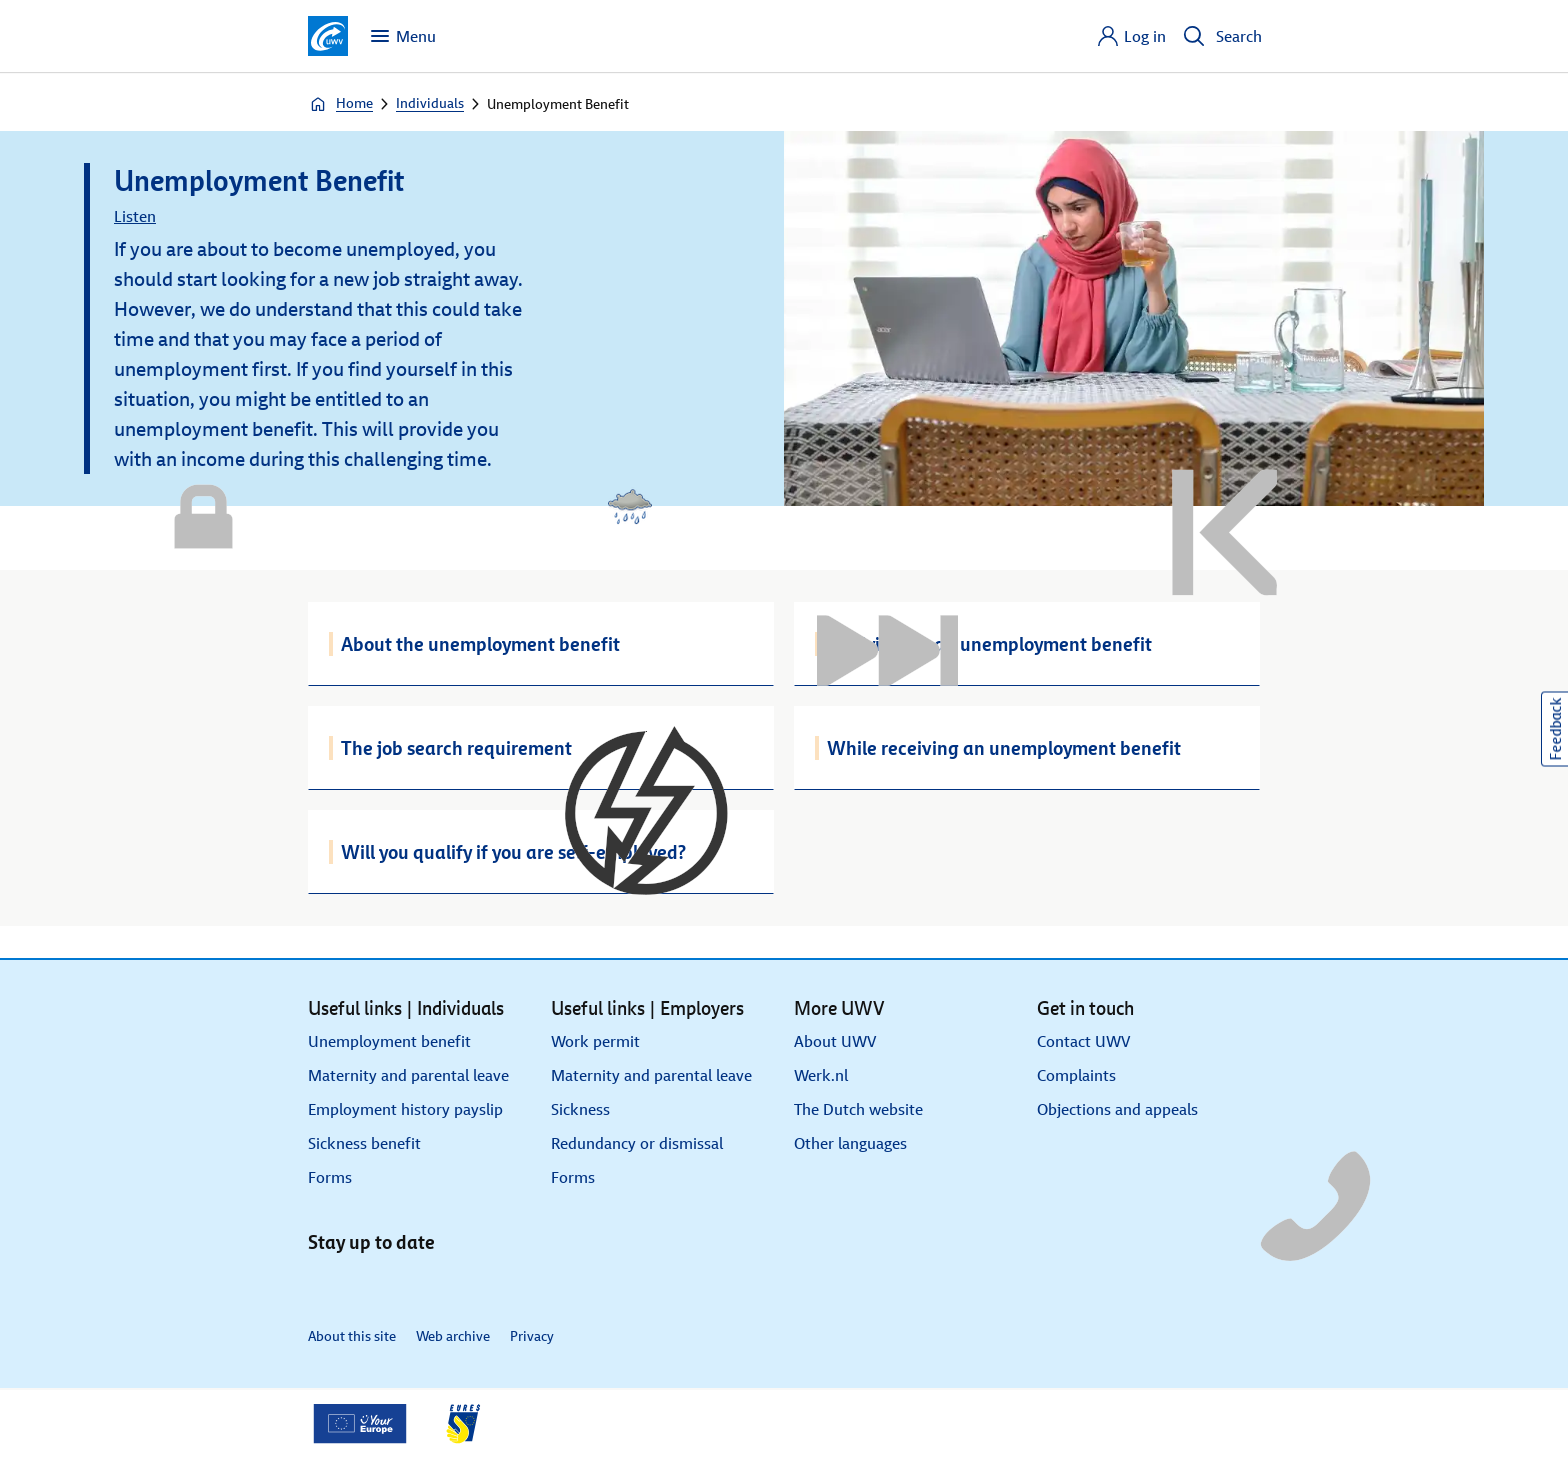 The height and width of the screenshot is (1458, 1568). What do you see at coordinates (1315, 1206) in the screenshot?
I see `start a phone call` at bounding box center [1315, 1206].